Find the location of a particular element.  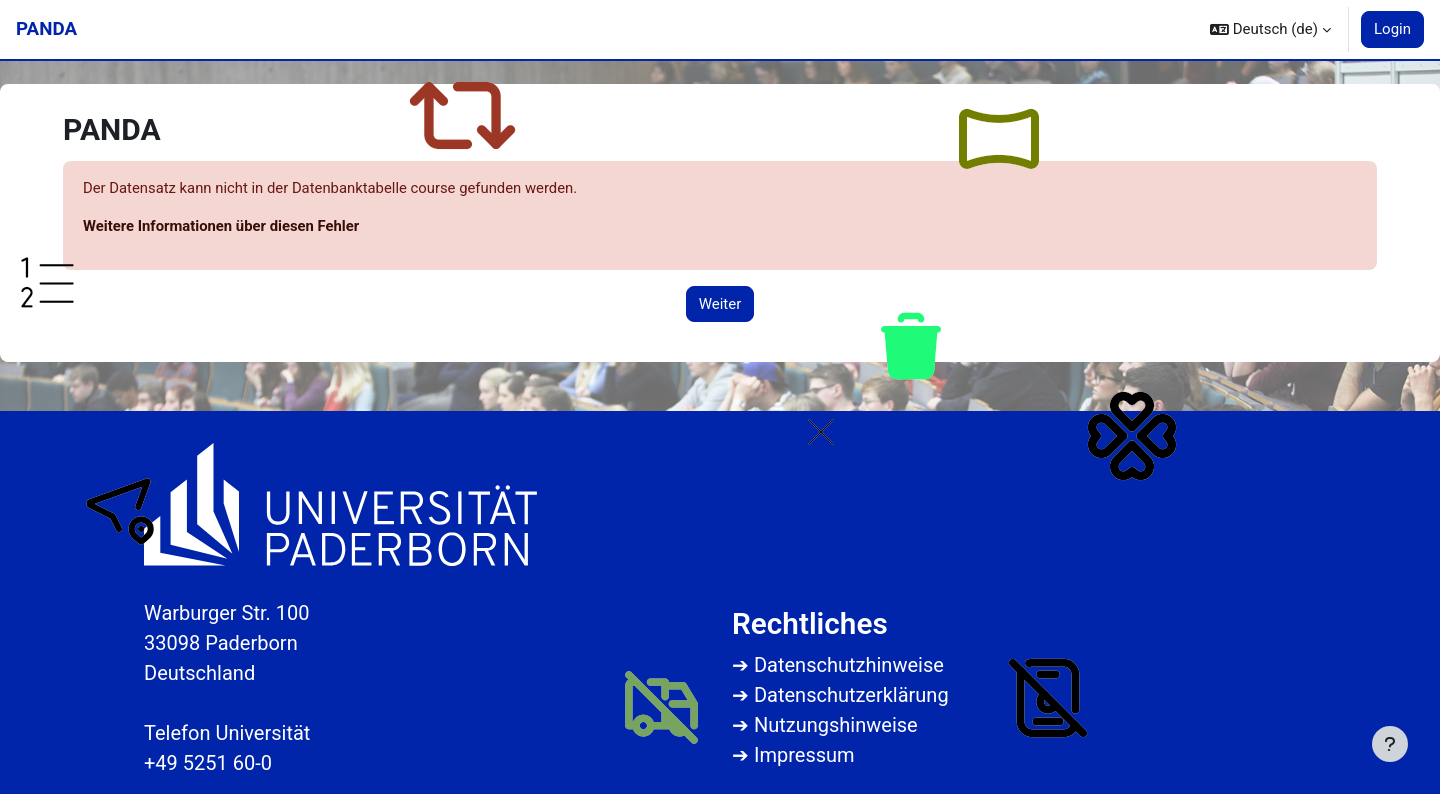

indicates a lucky or bonus reward feature is located at coordinates (1132, 436).